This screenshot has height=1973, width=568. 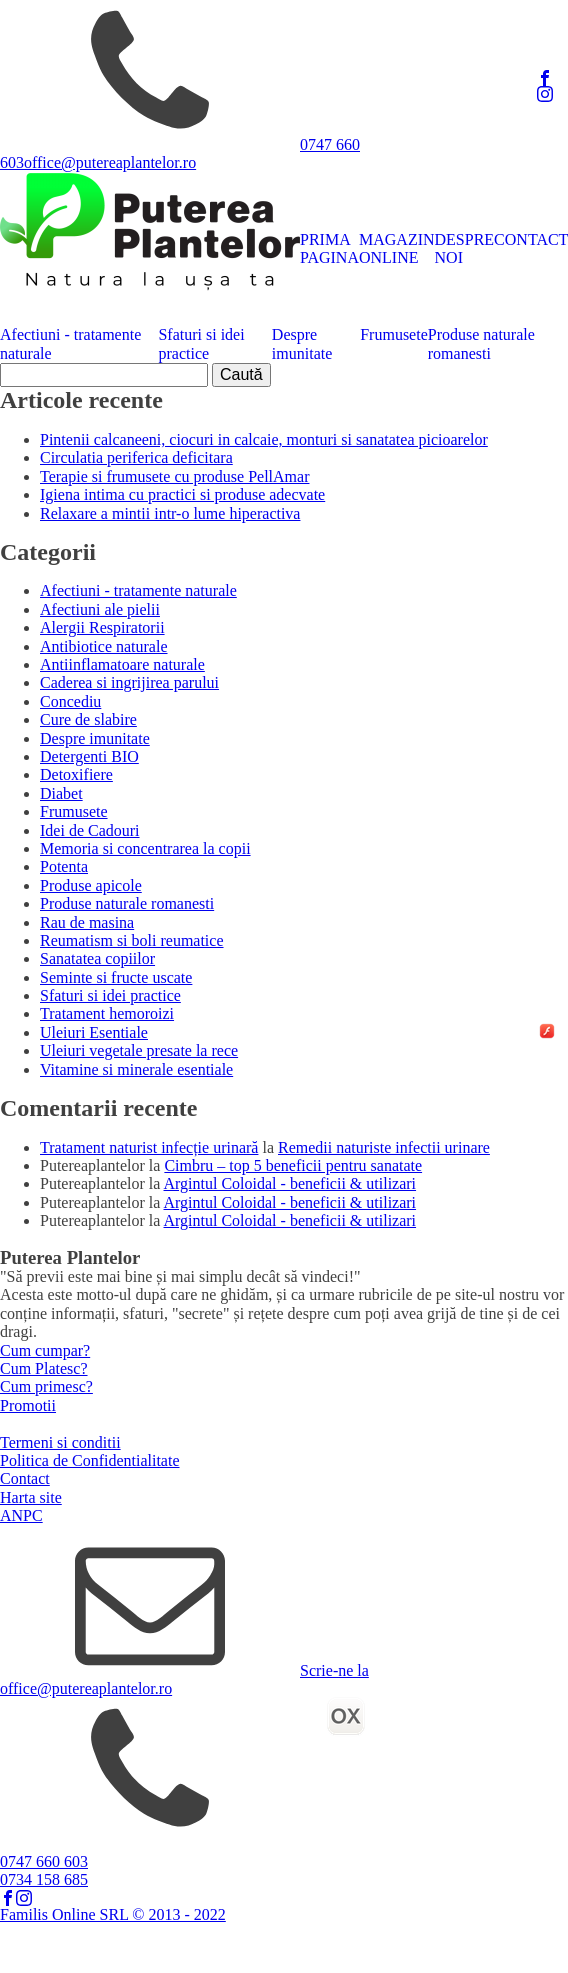 I want to click on open Adobe Flash Player, so click(x=547, y=1031).